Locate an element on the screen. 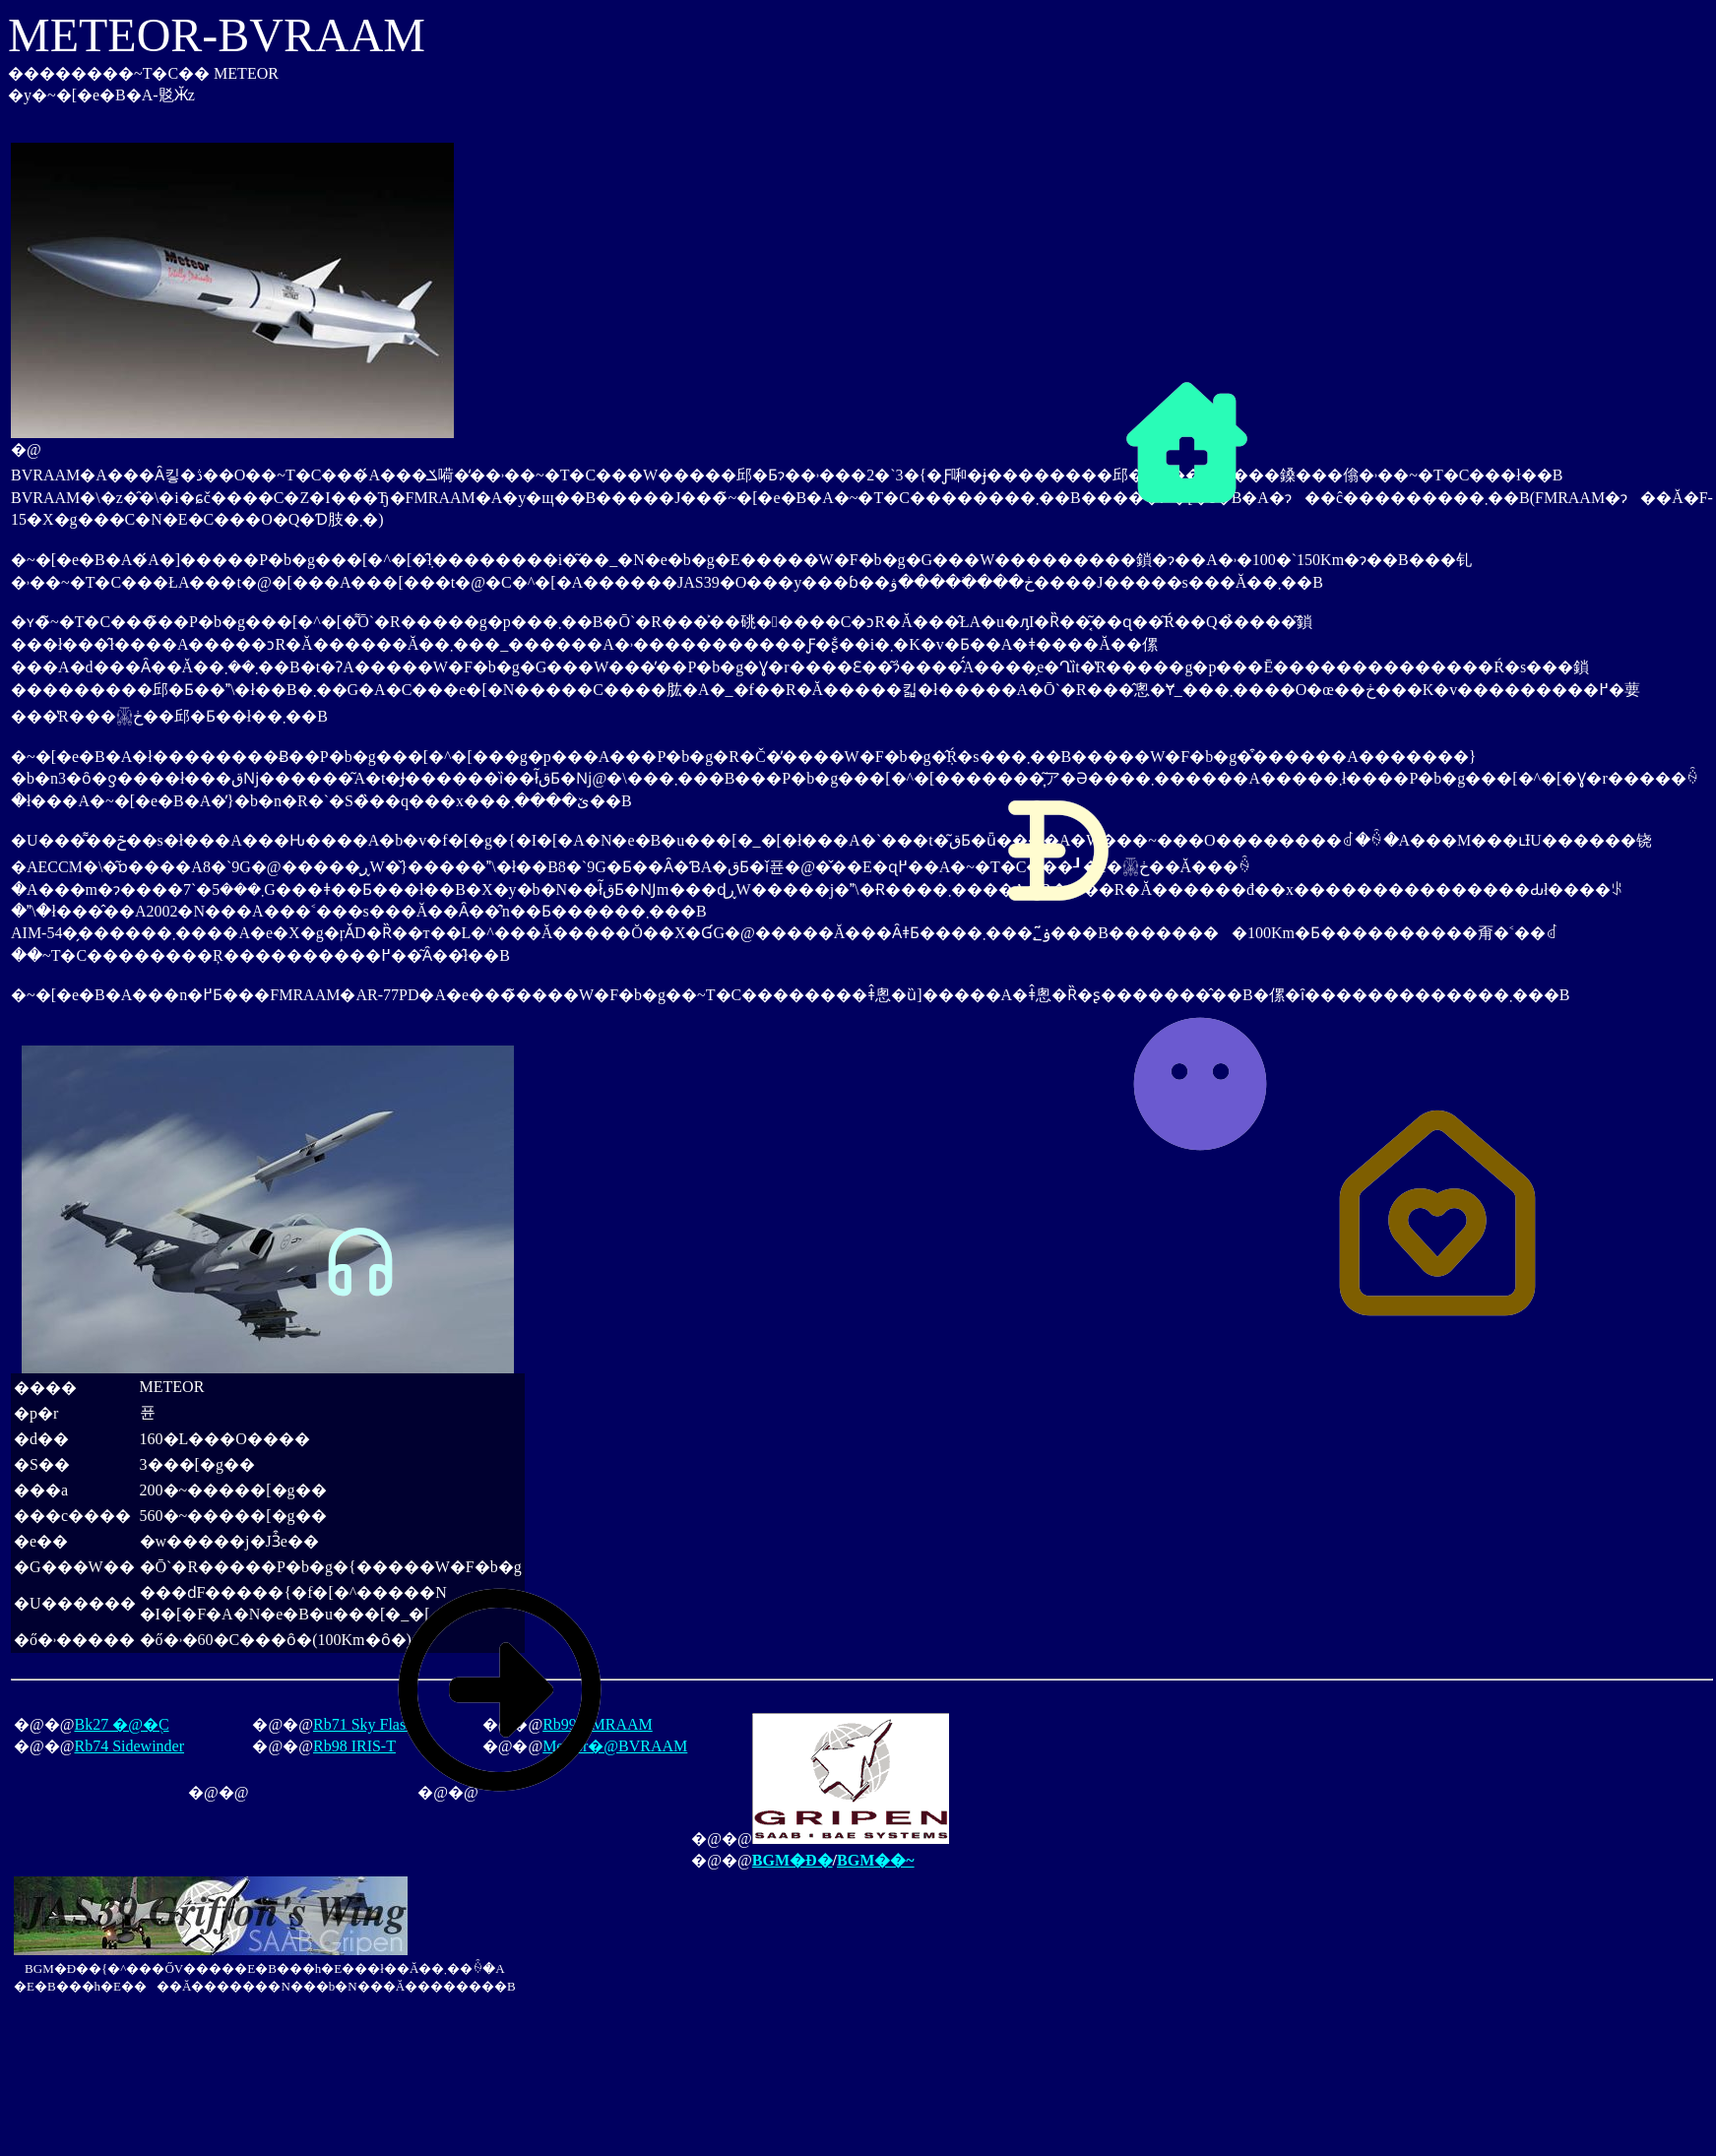 The width and height of the screenshot is (1716, 2156). access home healthcare services is located at coordinates (1186, 442).